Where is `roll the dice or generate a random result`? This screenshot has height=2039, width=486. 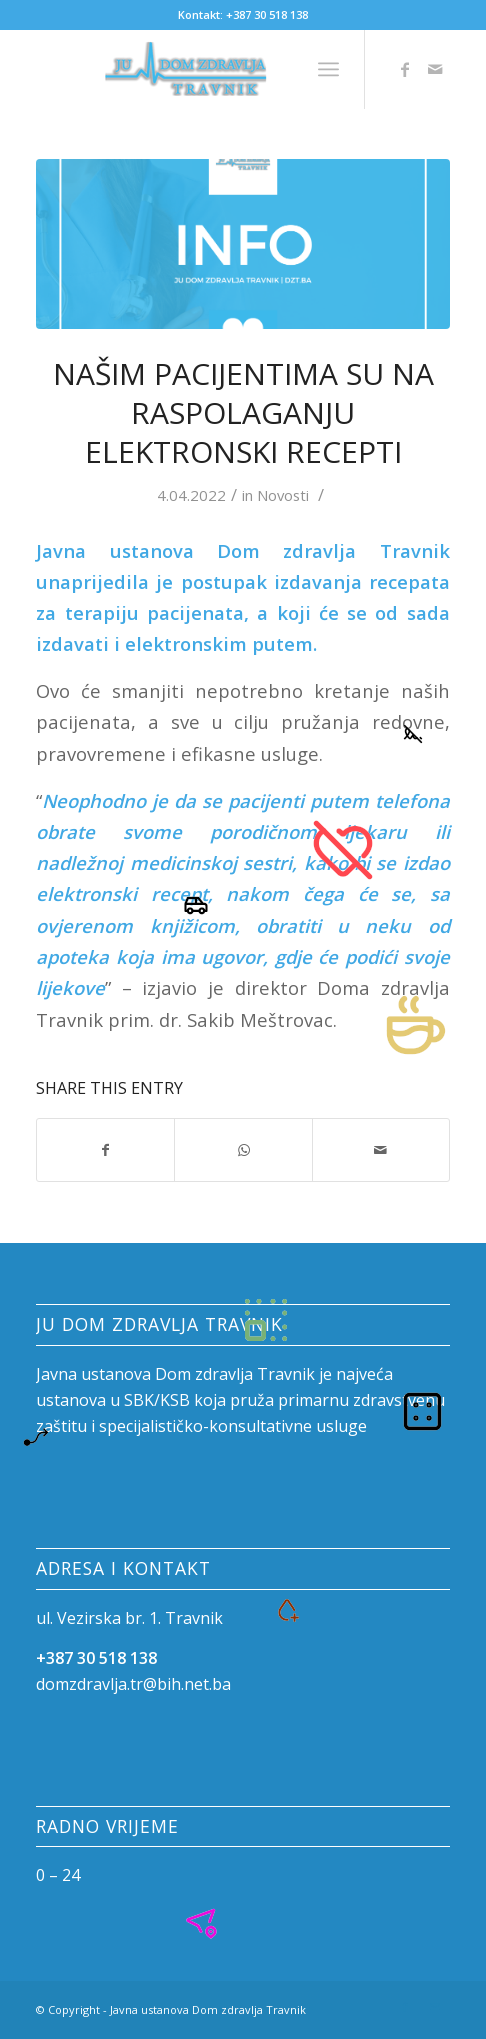
roll the dice or generate a random result is located at coordinates (422, 1411).